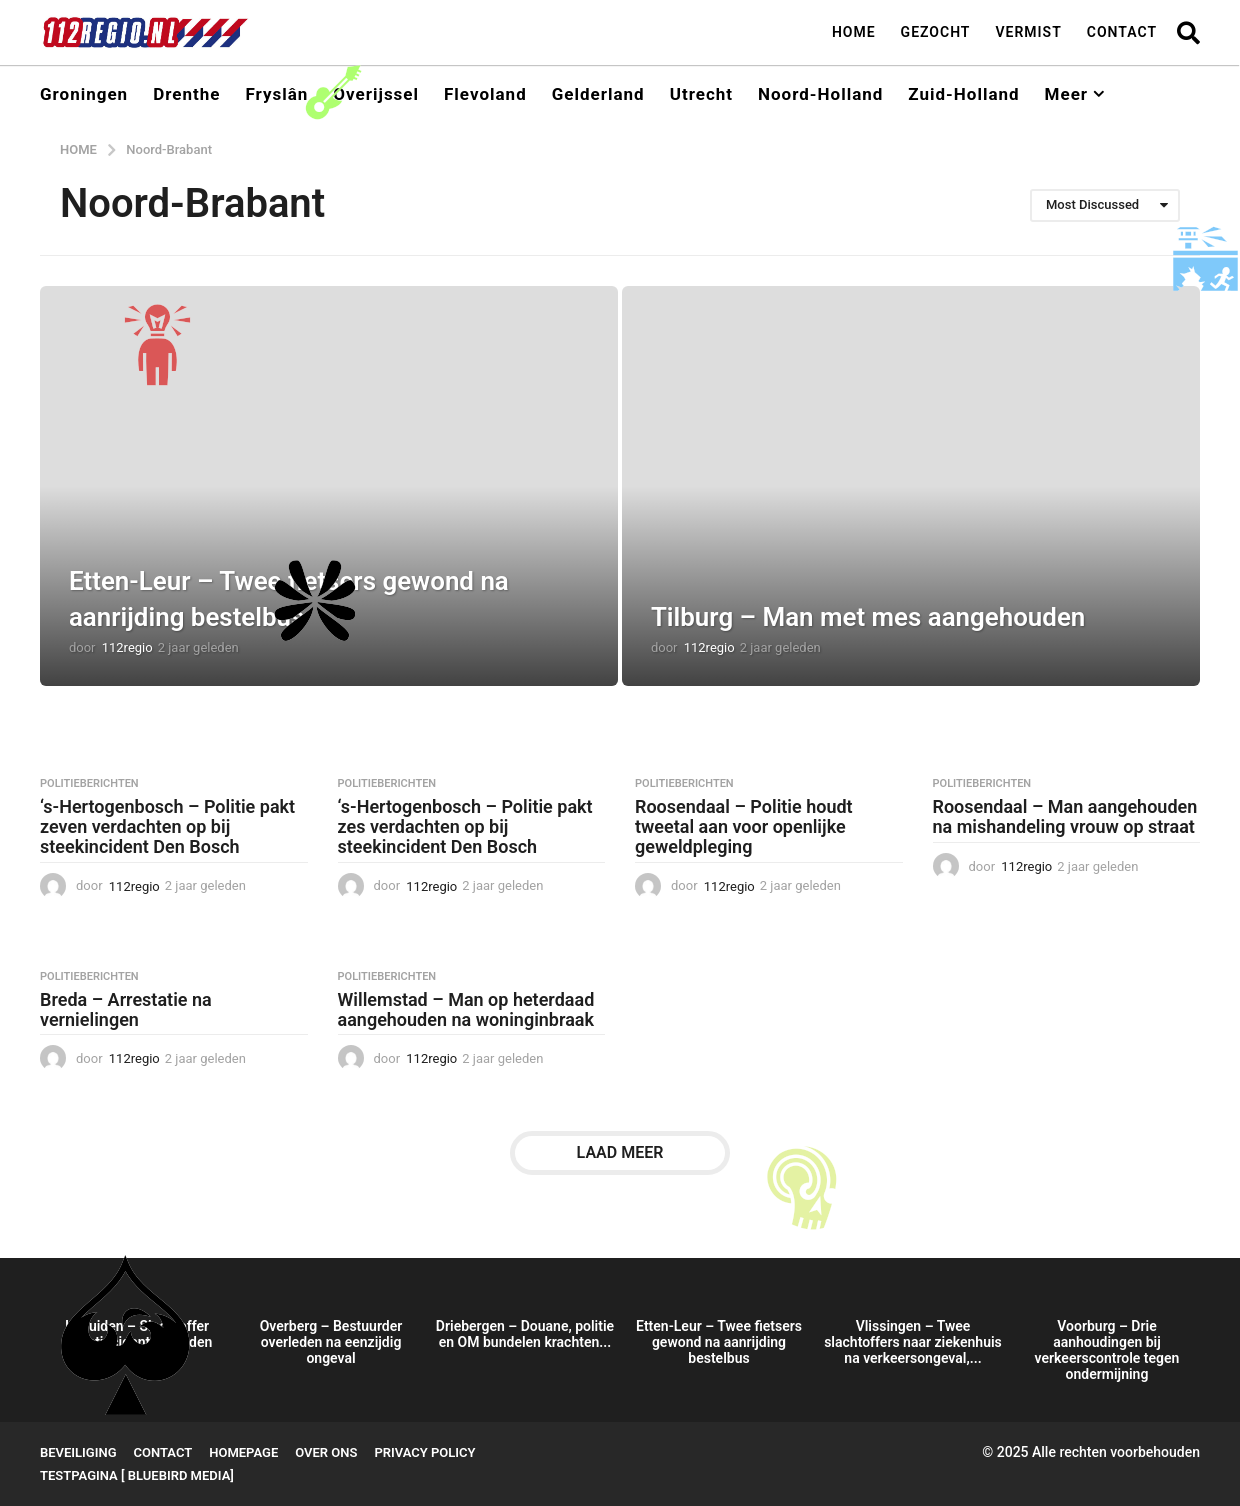 The height and width of the screenshot is (1506, 1240). I want to click on activate evasion ability in gameplay, so click(1205, 258).